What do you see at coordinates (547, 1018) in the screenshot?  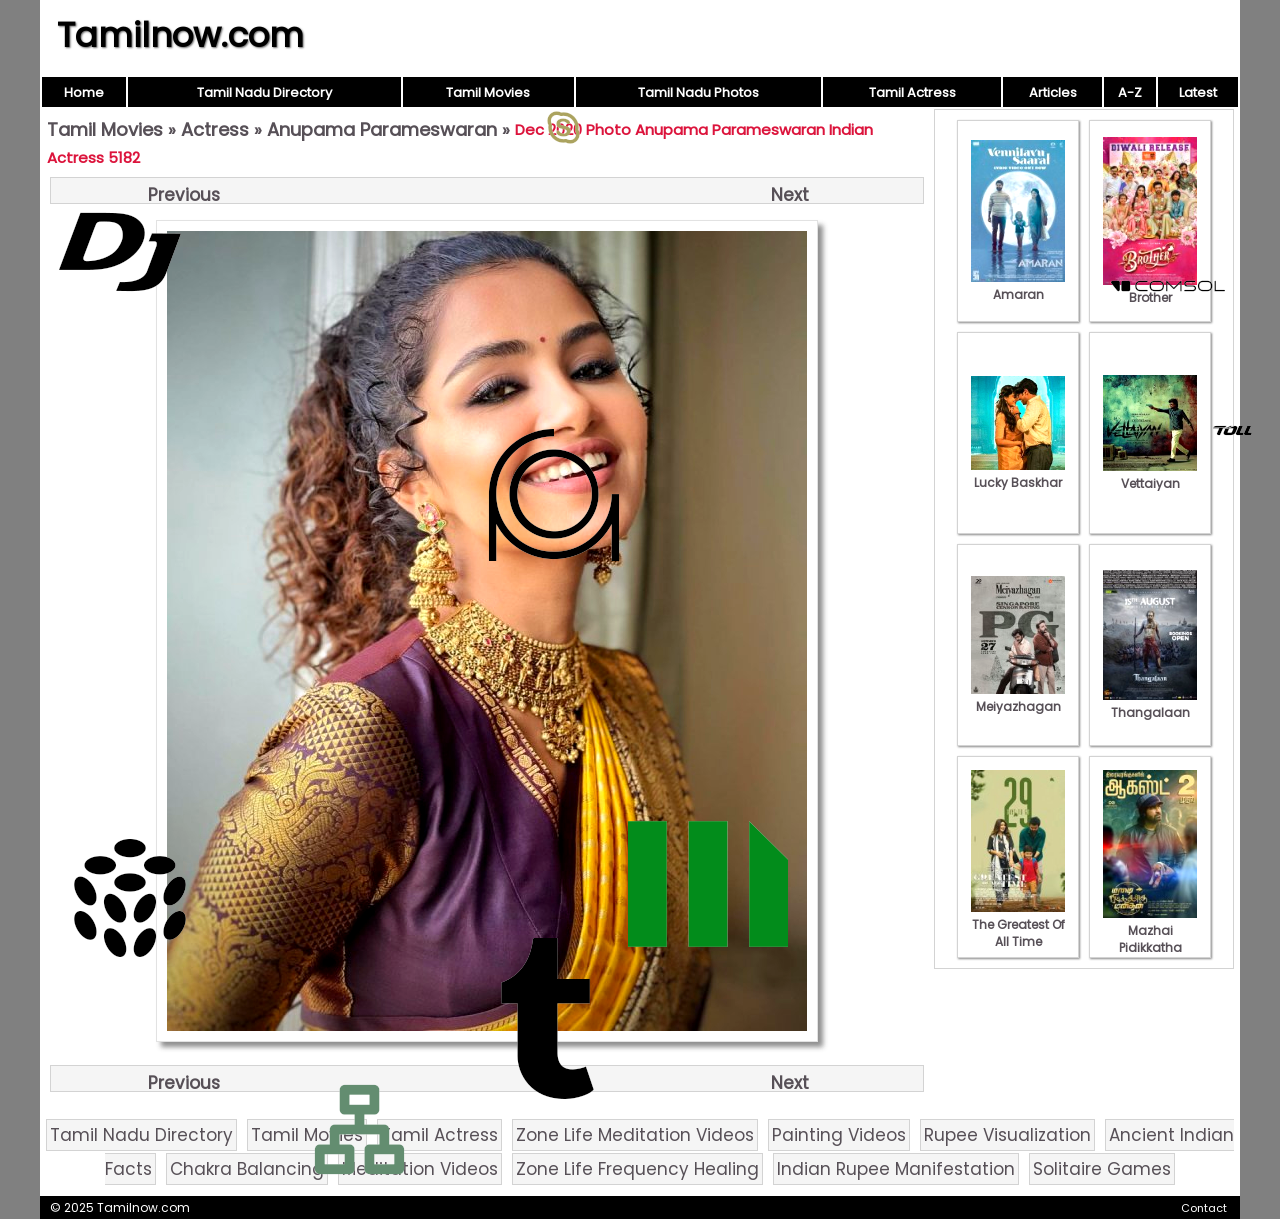 I see `open Tumblr app` at bounding box center [547, 1018].